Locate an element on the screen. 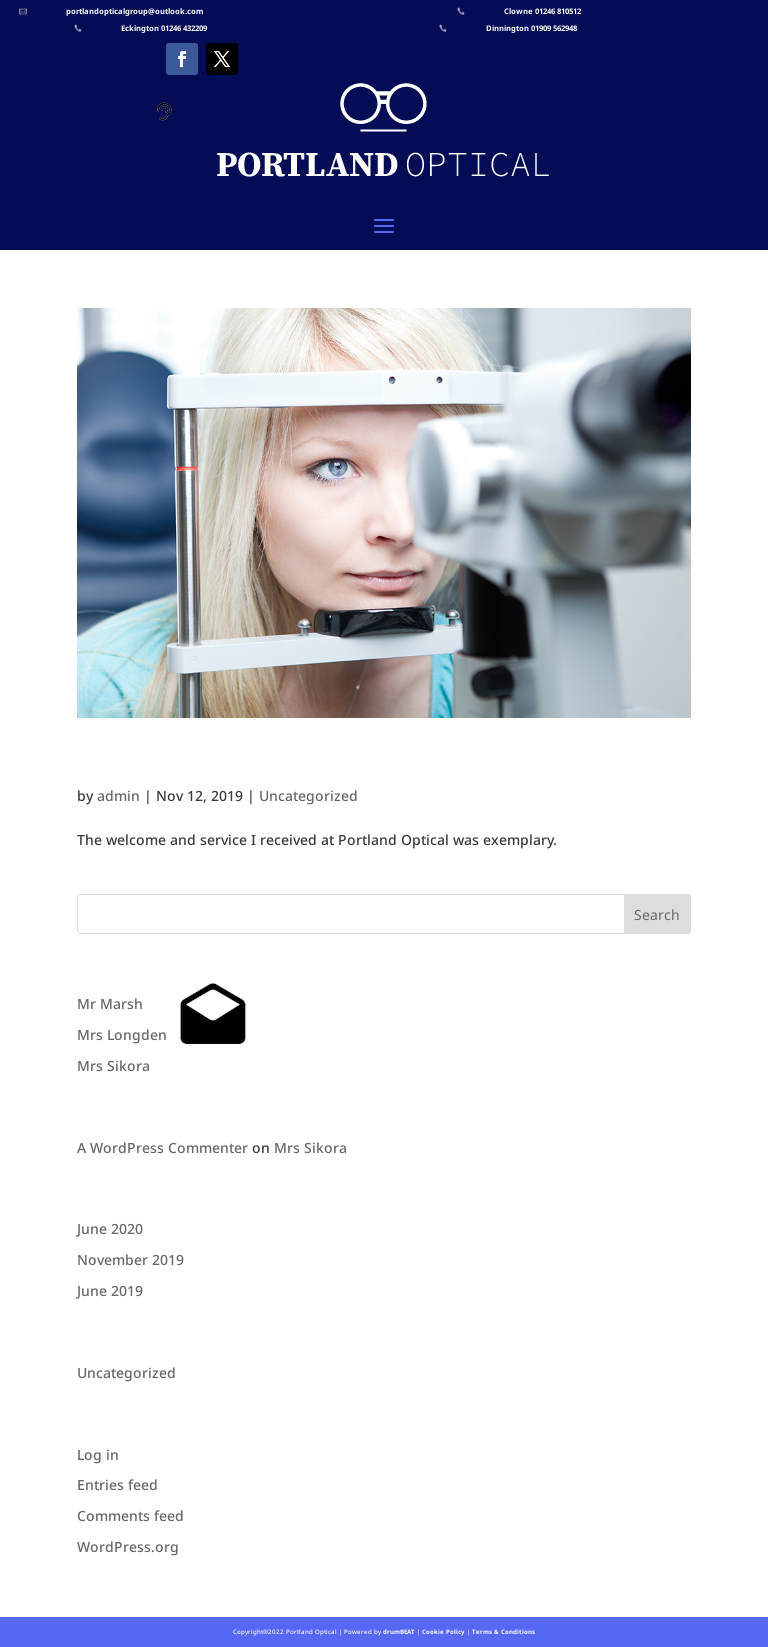  view your draft messages is located at coordinates (213, 1018).